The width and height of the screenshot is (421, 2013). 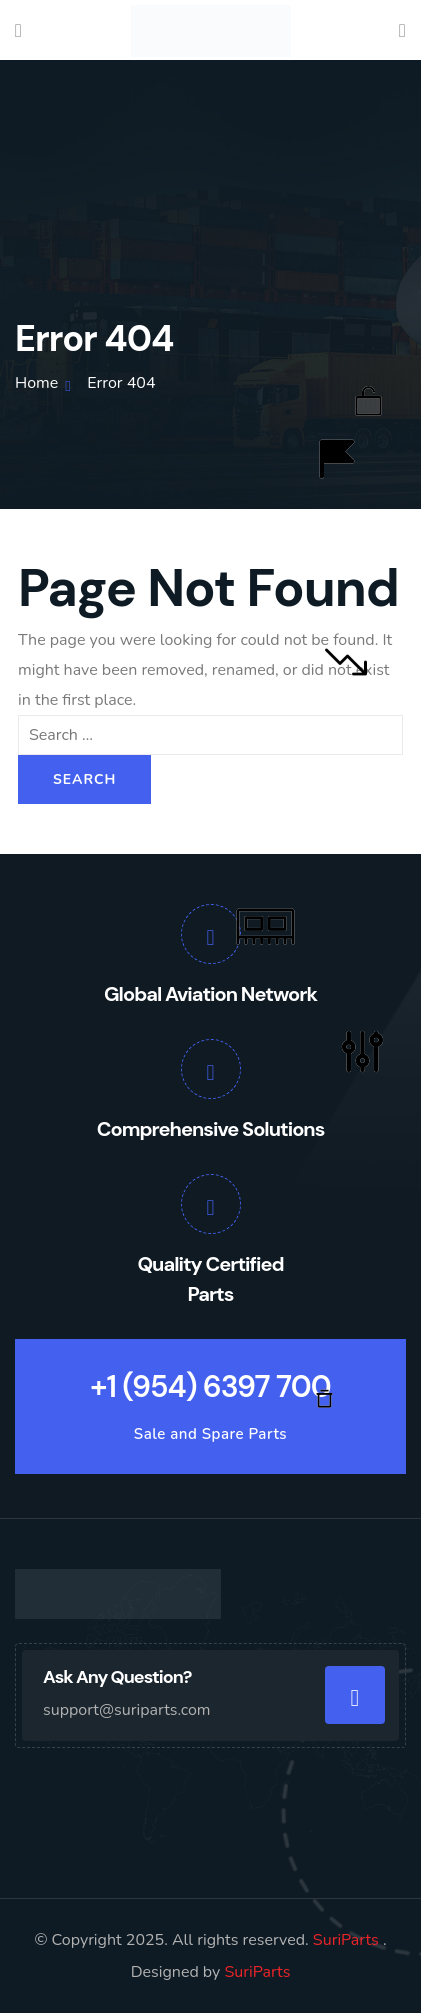 What do you see at coordinates (337, 457) in the screenshot?
I see `flag or bookmark an item` at bounding box center [337, 457].